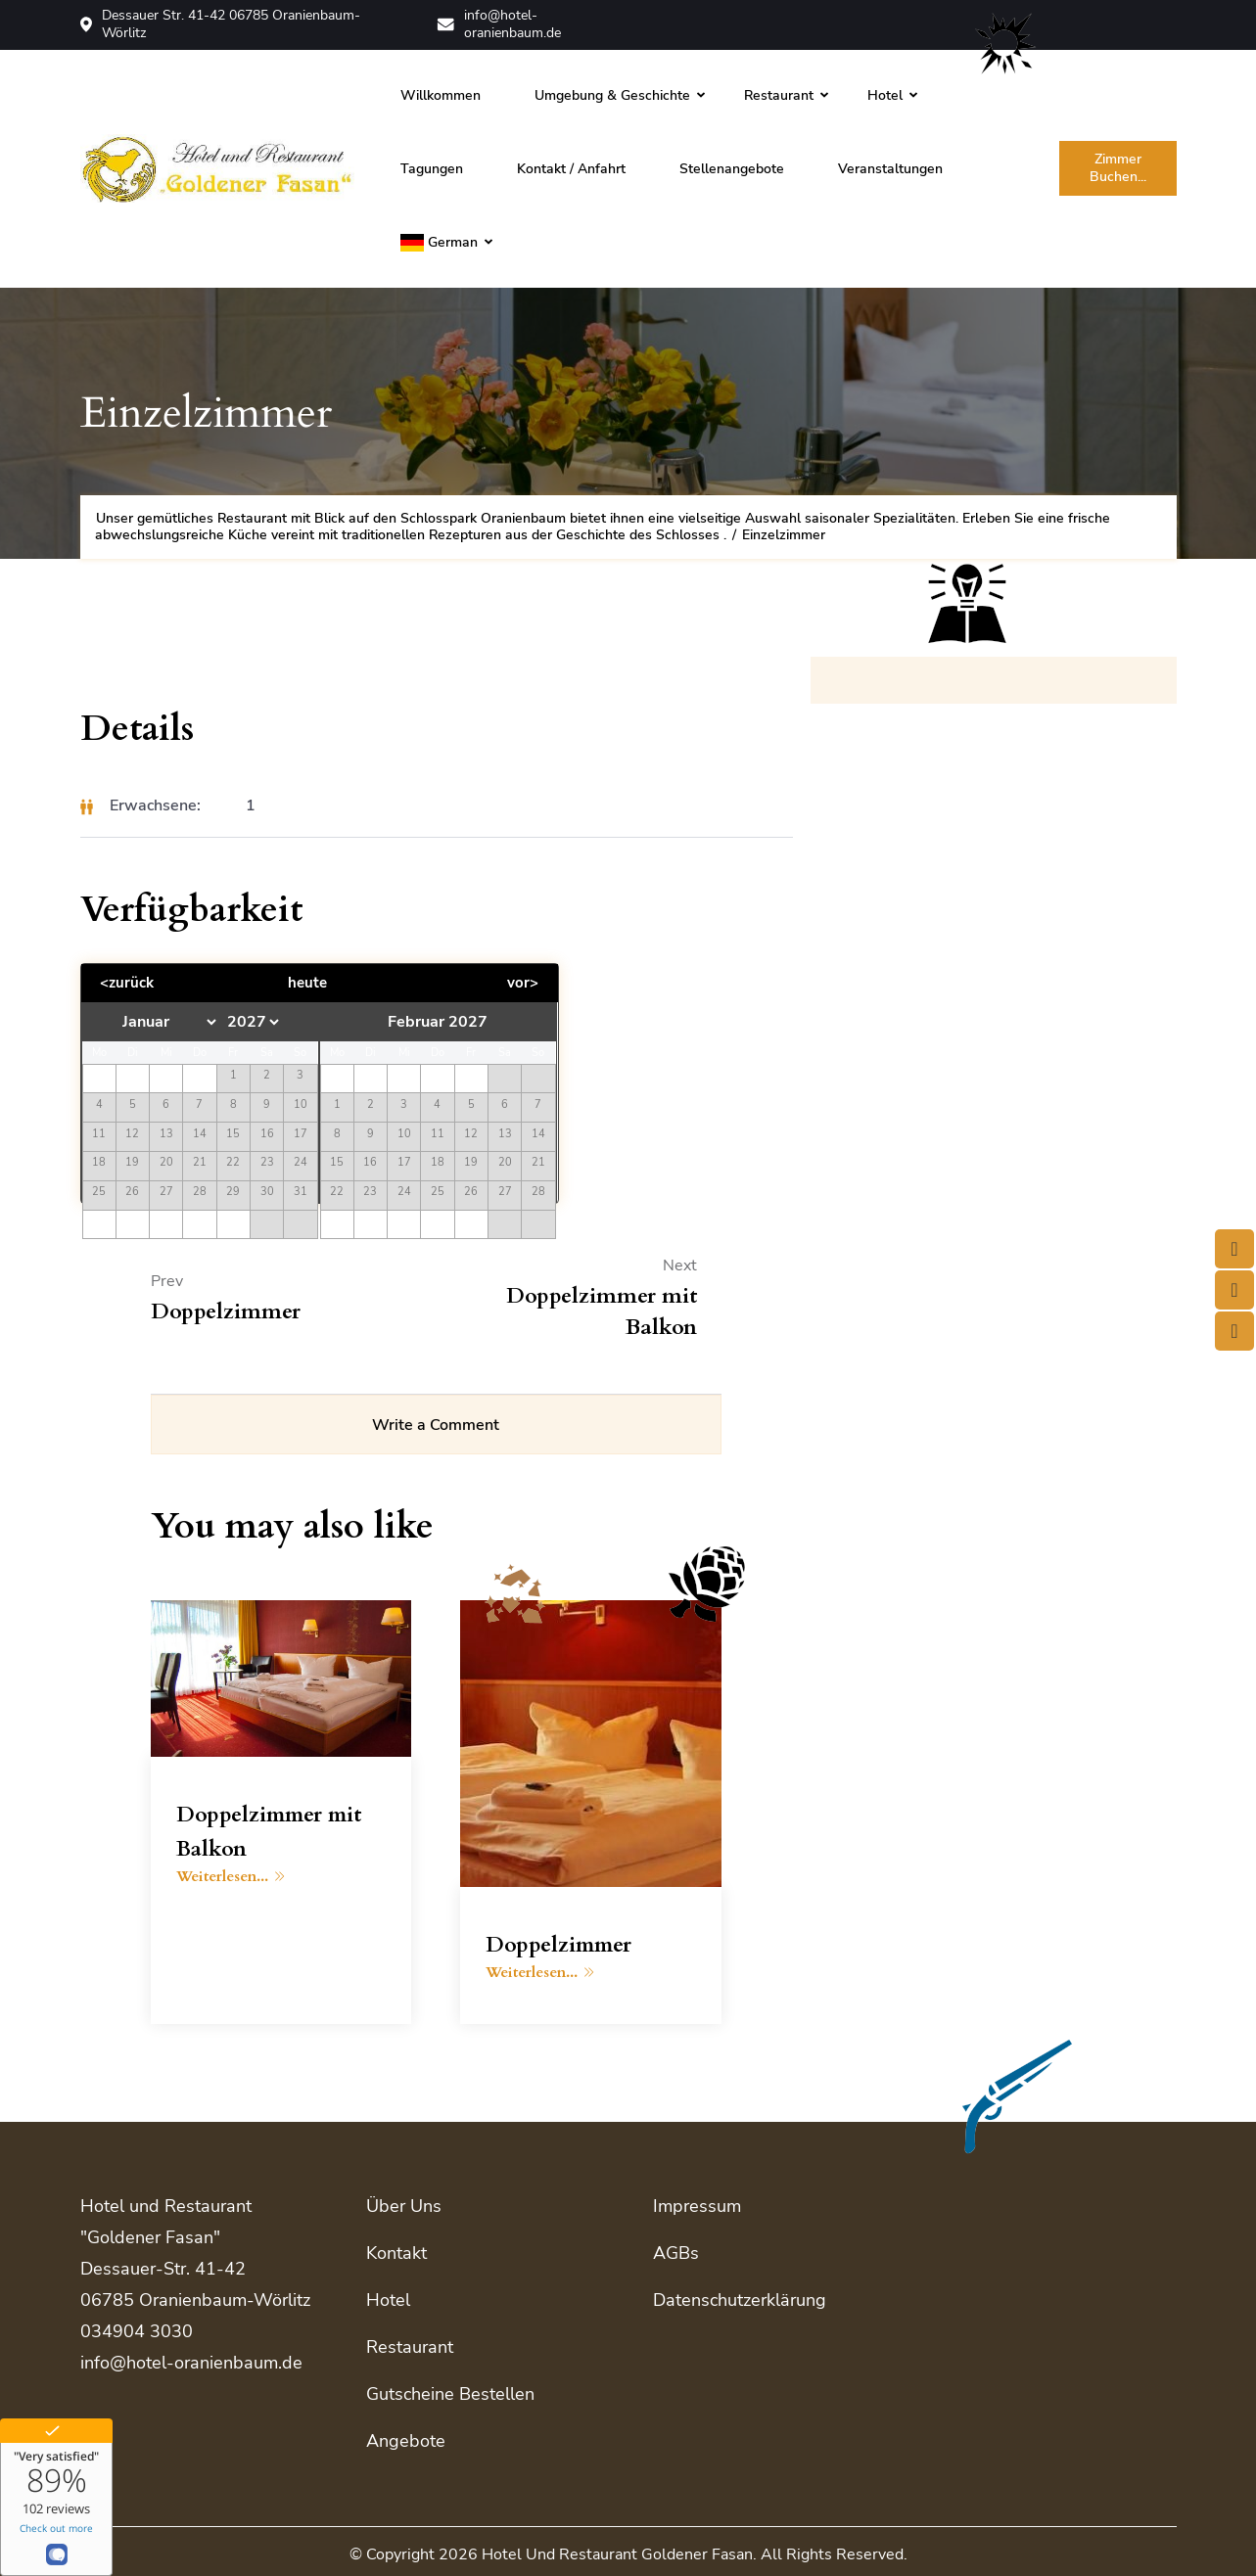 The width and height of the screenshot is (1256, 2576). I want to click on select sawed-off shotgun weapon, so click(1017, 2096).